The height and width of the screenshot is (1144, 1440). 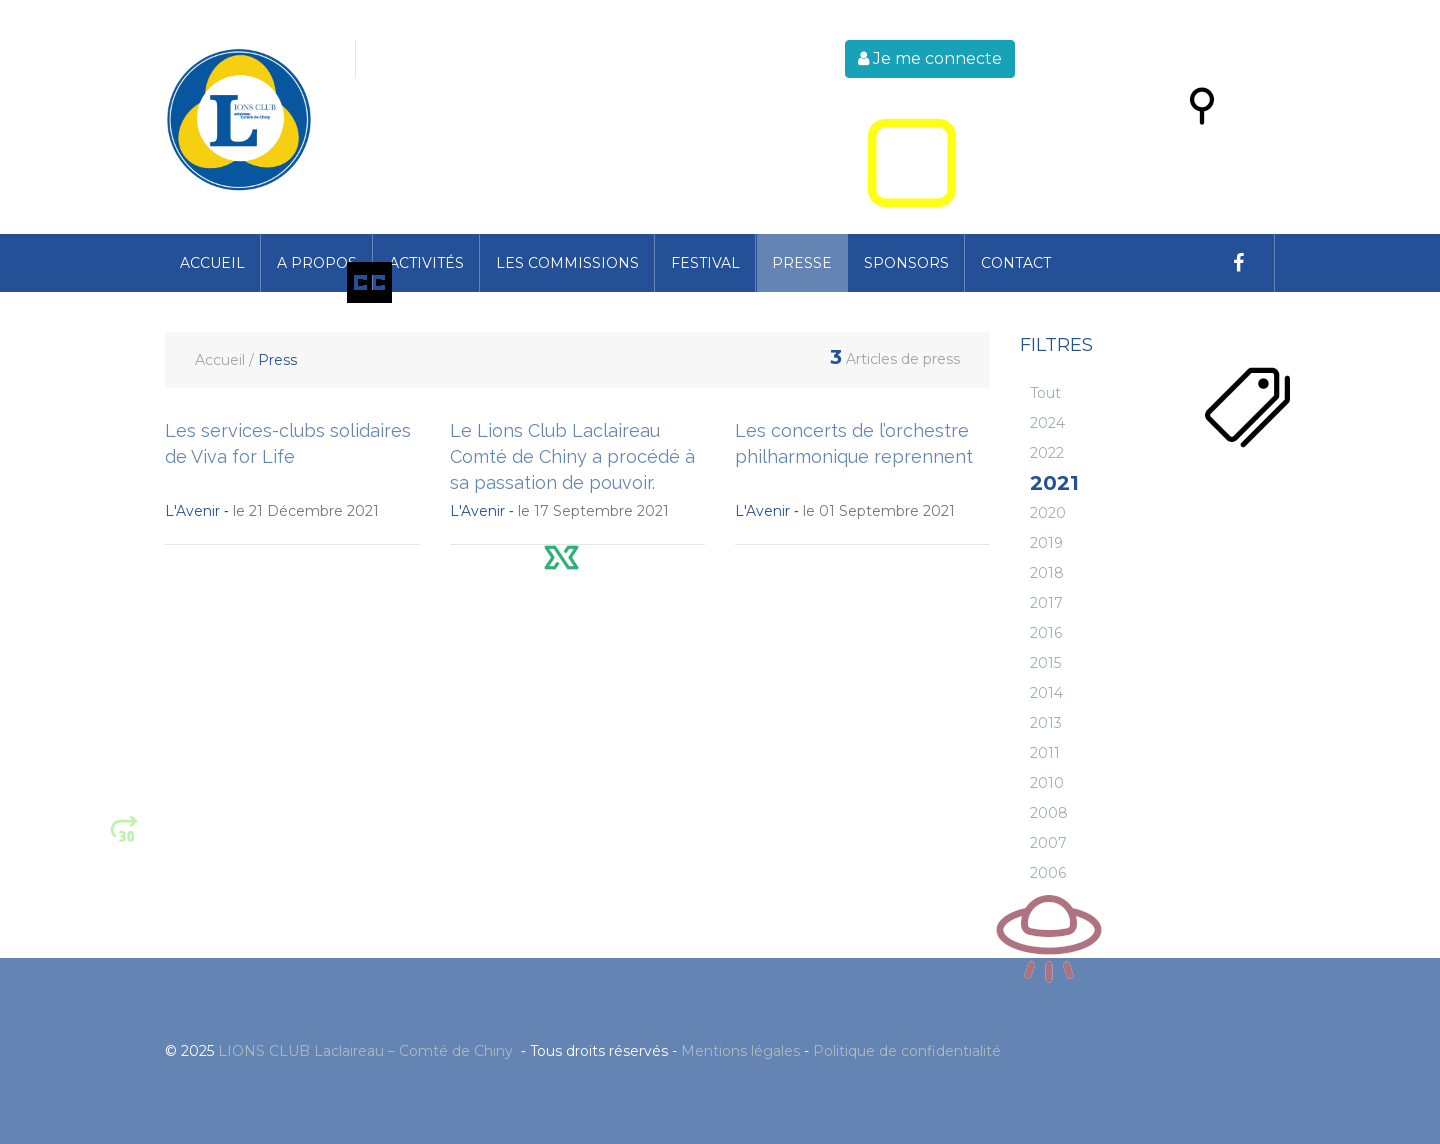 What do you see at coordinates (561, 557) in the screenshot?
I see `xdeep brand logo` at bounding box center [561, 557].